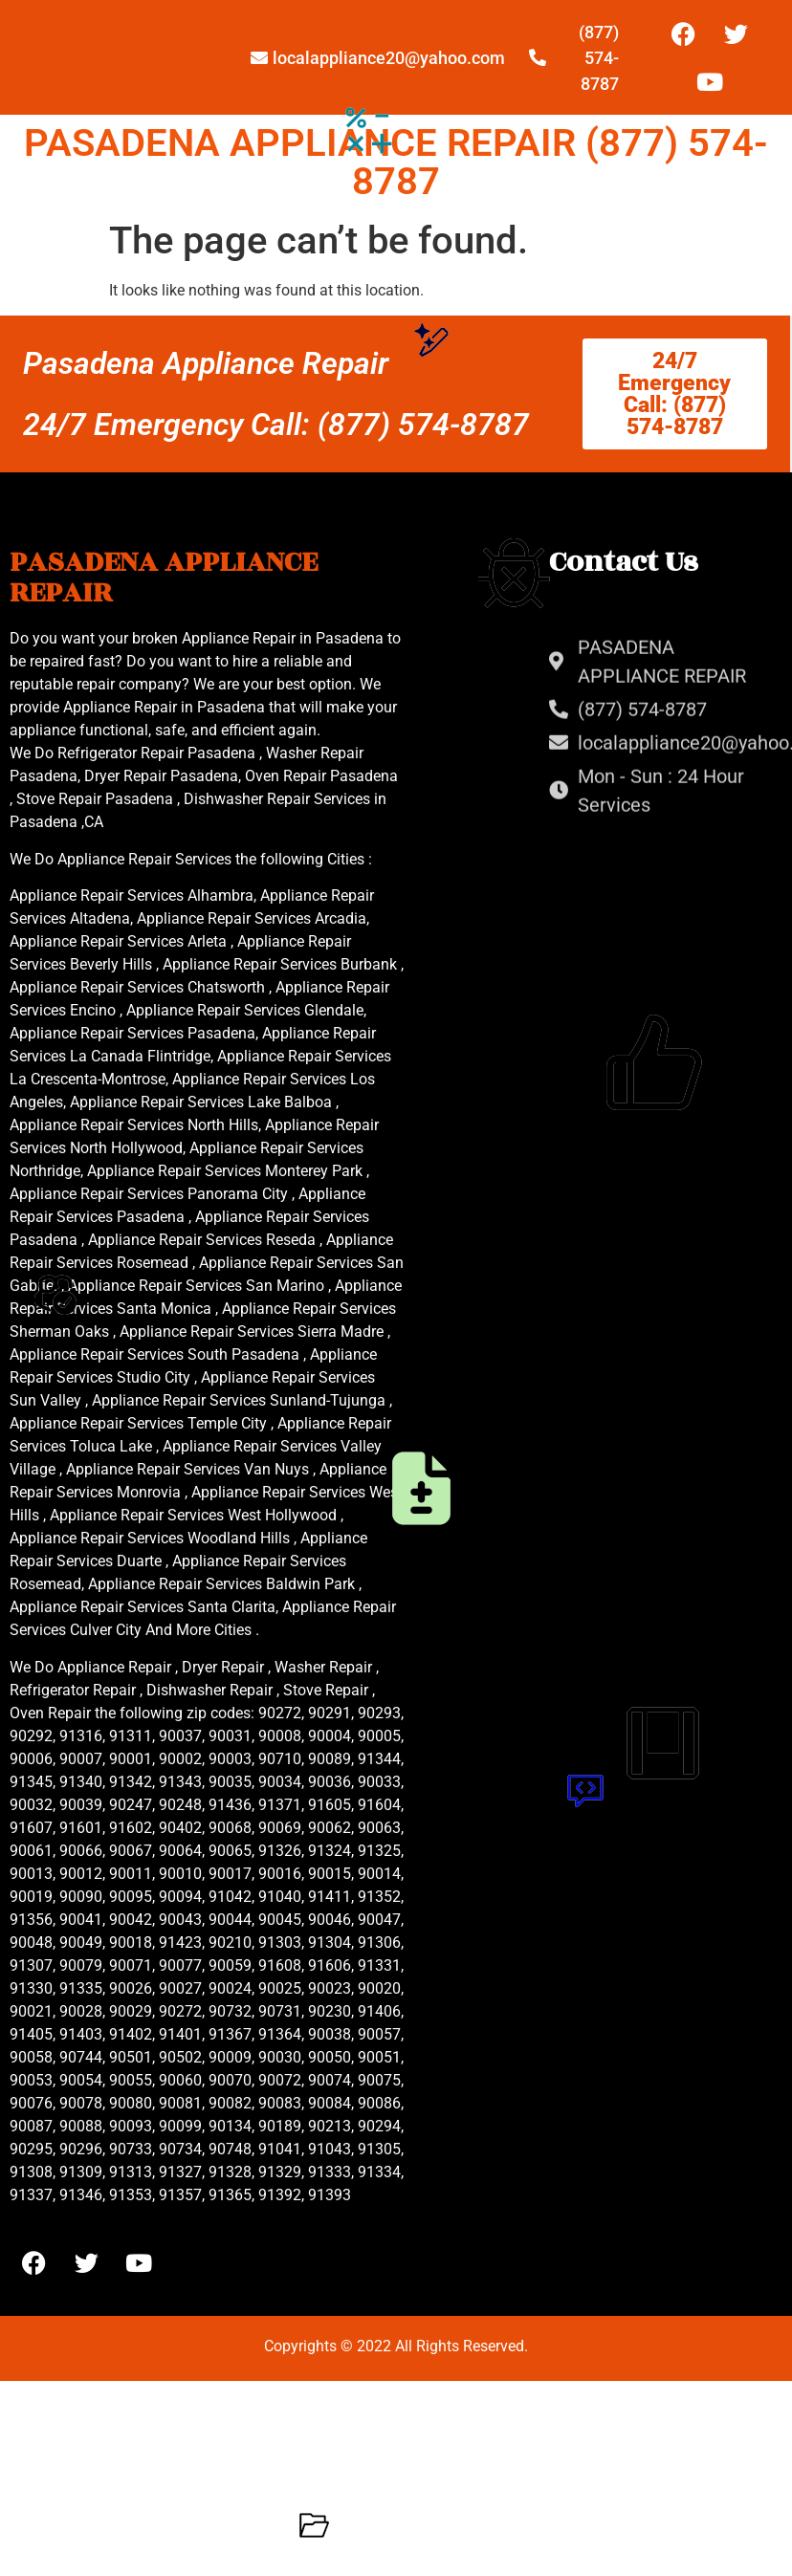 This screenshot has height=2576, width=792. What do you see at coordinates (432, 341) in the screenshot?
I see `edit with AI assistance` at bounding box center [432, 341].